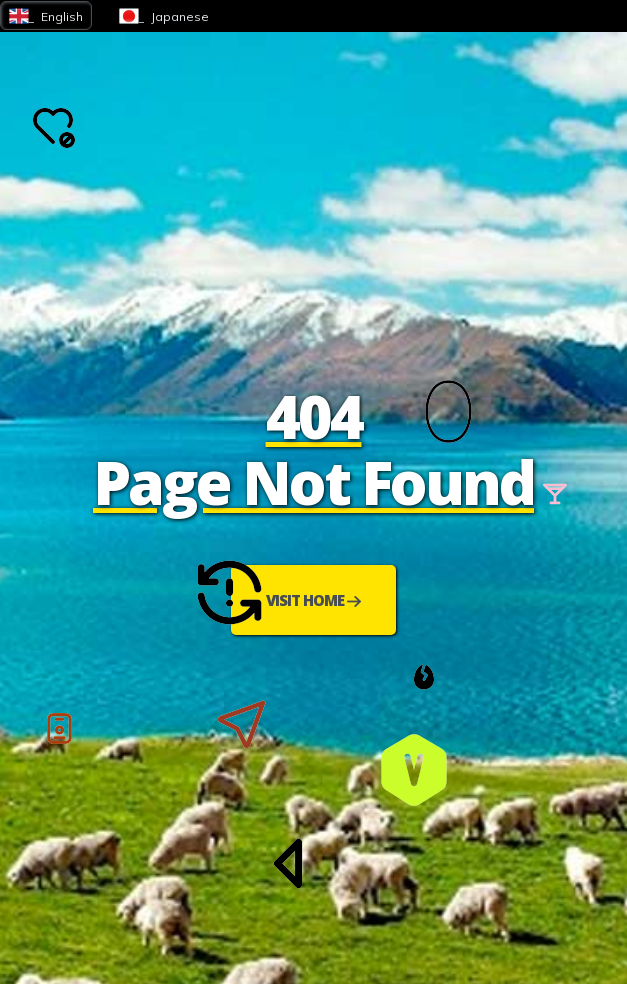 The width and height of the screenshot is (627, 984). Describe the element at coordinates (291, 863) in the screenshot. I see `go back to the previous screen` at that location.